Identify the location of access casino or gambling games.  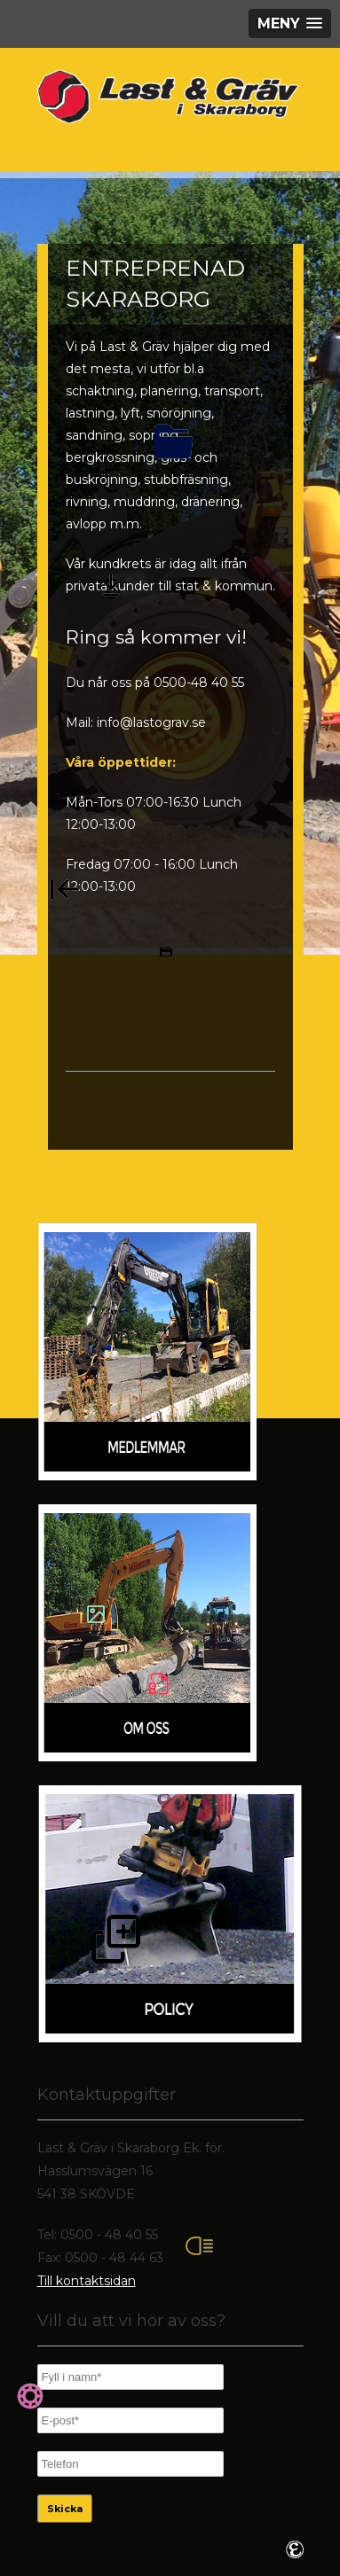
(30, 2396).